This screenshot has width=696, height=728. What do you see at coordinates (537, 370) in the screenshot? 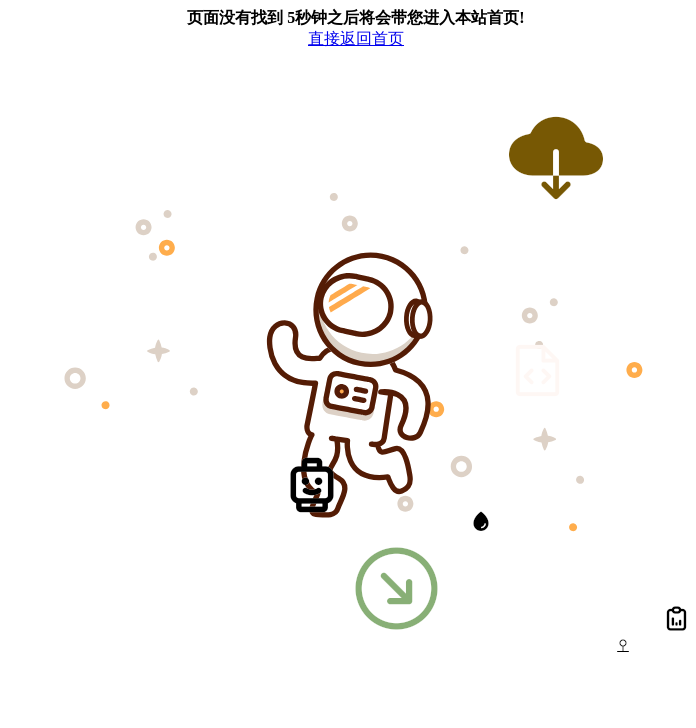
I see `view source code file` at bounding box center [537, 370].